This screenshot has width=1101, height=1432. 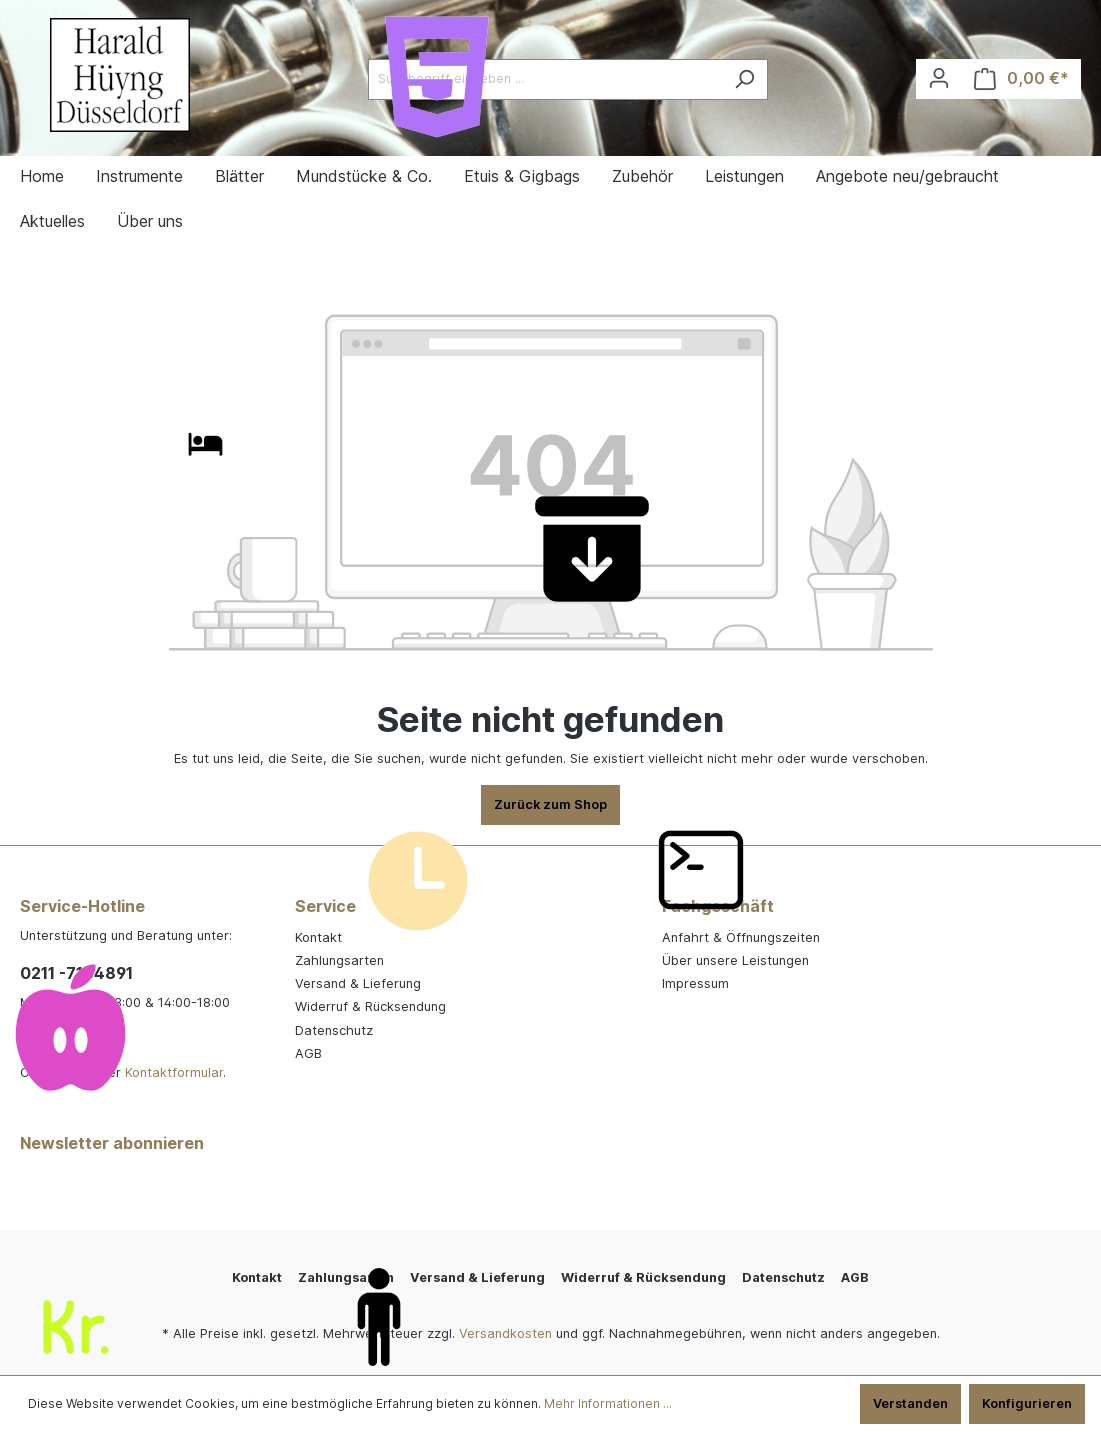 I want to click on indicates danish krone currency, so click(x=74, y=1327).